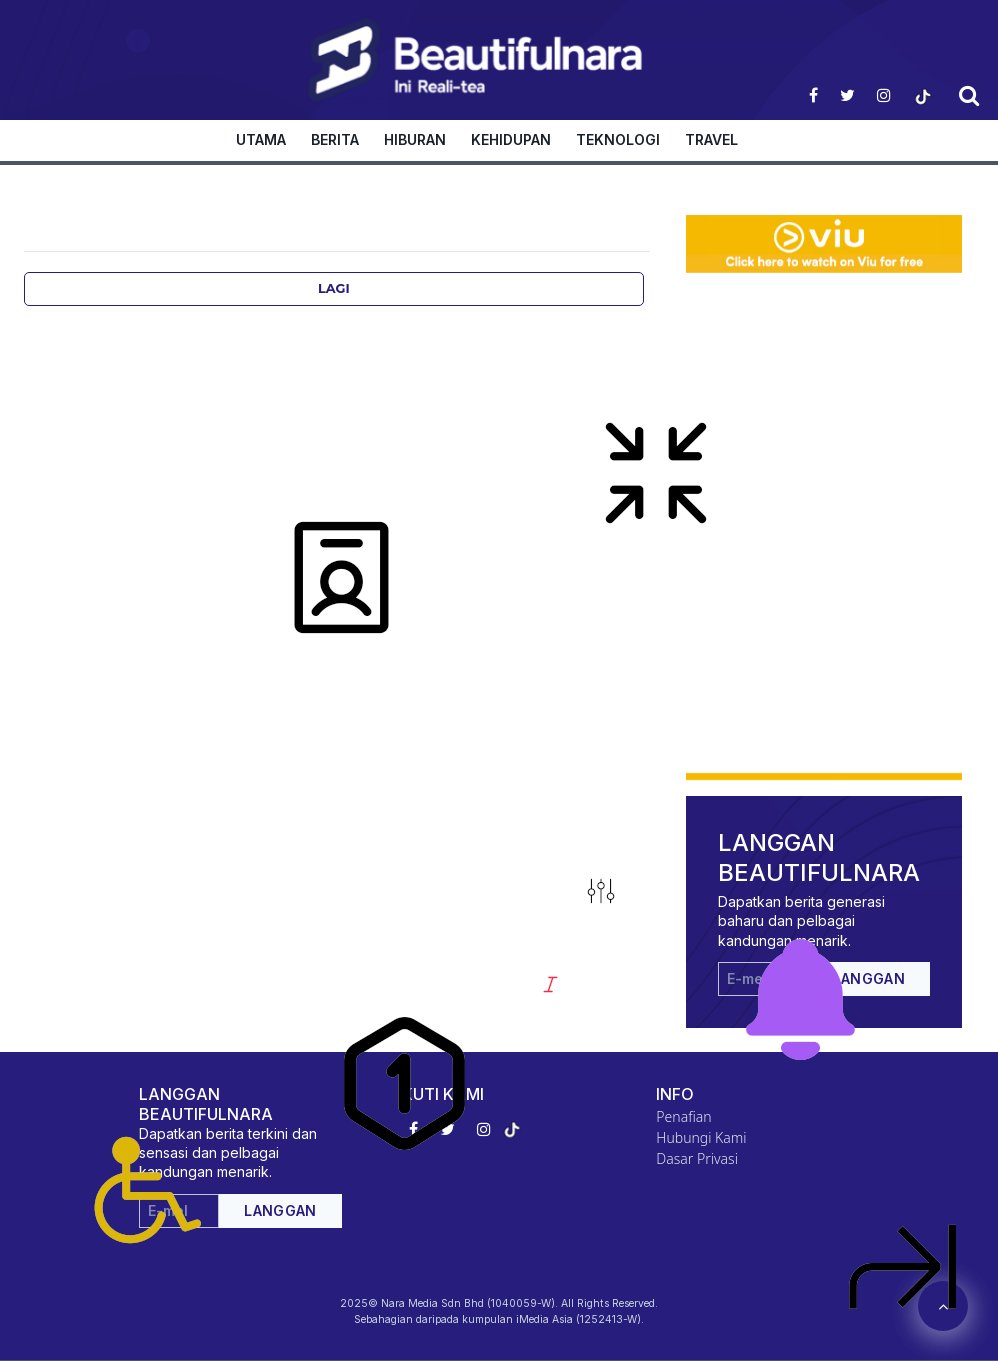  What do you see at coordinates (656, 473) in the screenshot?
I see `exit fullscreen mode` at bounding box center [656, 473].